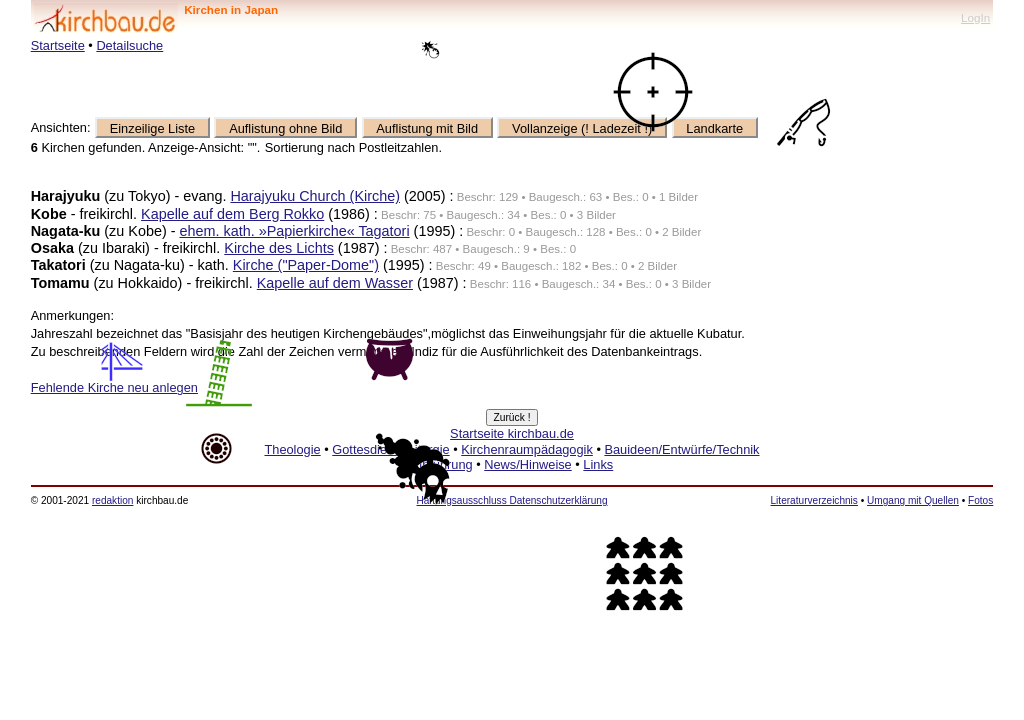 Image resolution: width=1024 pixels, height=720 pixels. Describe the element at coordinates (653, 92) in the screenshot. I see `aim or target an object in a game` at that location.